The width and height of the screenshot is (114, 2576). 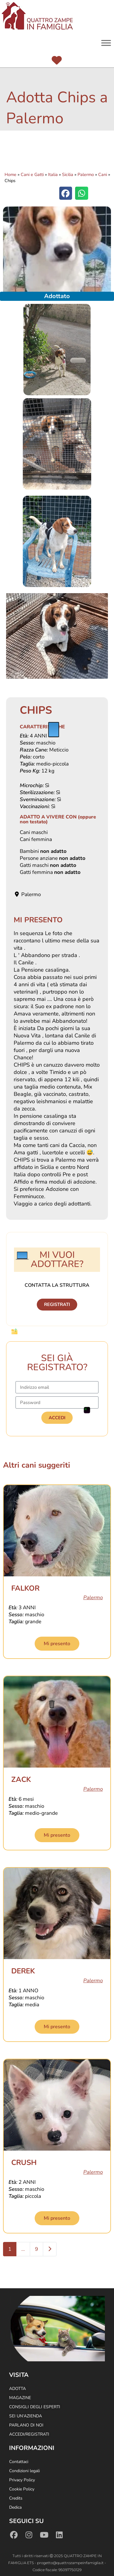 I want to click on upload files to a location-based folder, so click(x=14, y=1332).